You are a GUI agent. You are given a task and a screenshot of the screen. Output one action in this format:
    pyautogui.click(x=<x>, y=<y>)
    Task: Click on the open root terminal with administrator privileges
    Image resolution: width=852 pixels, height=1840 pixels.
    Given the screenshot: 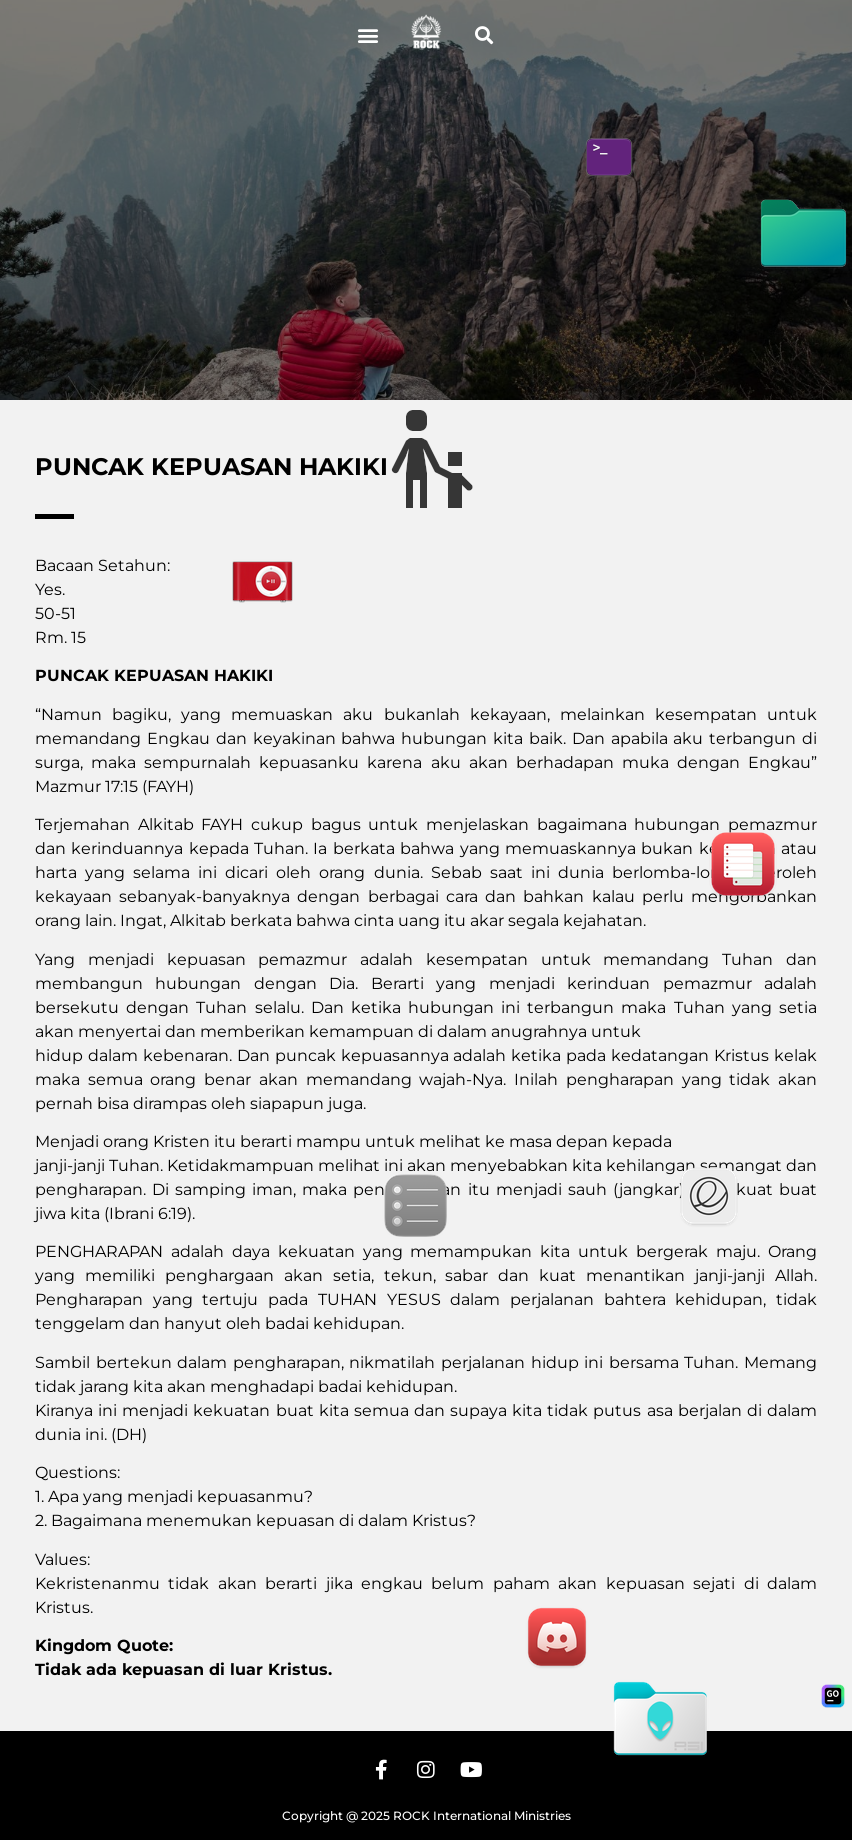 What is the action you would take?
    pyautogui.click(x=609, y=157)
    